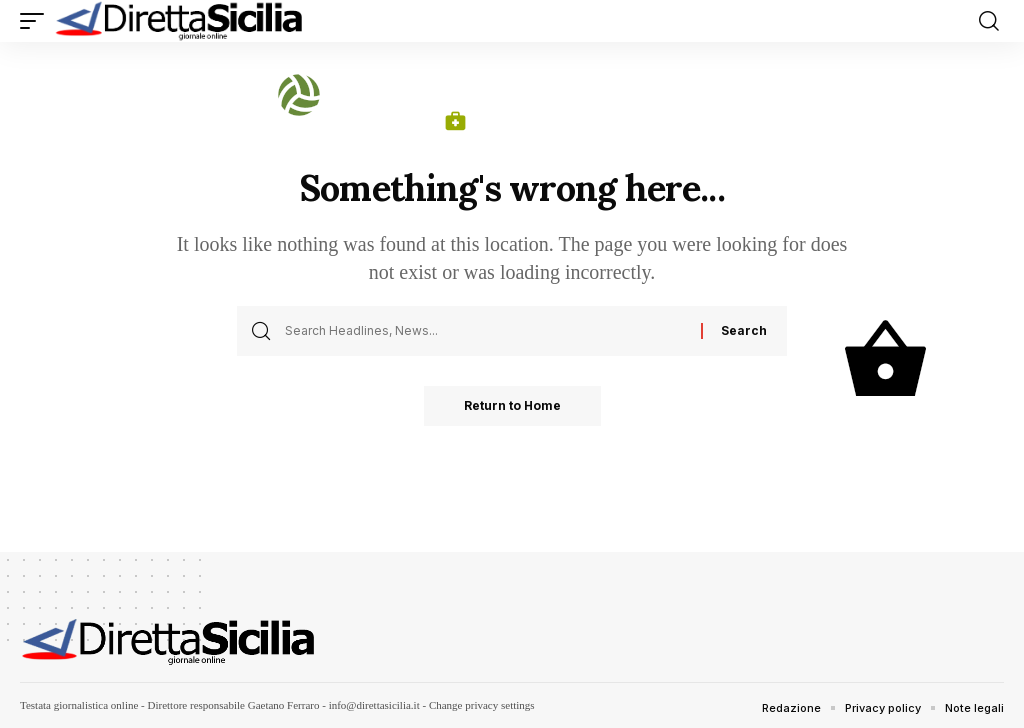  Describe the element at coordinates (299, 95) in the screenshot. I see `access volleyball or beach sports content` at that location.